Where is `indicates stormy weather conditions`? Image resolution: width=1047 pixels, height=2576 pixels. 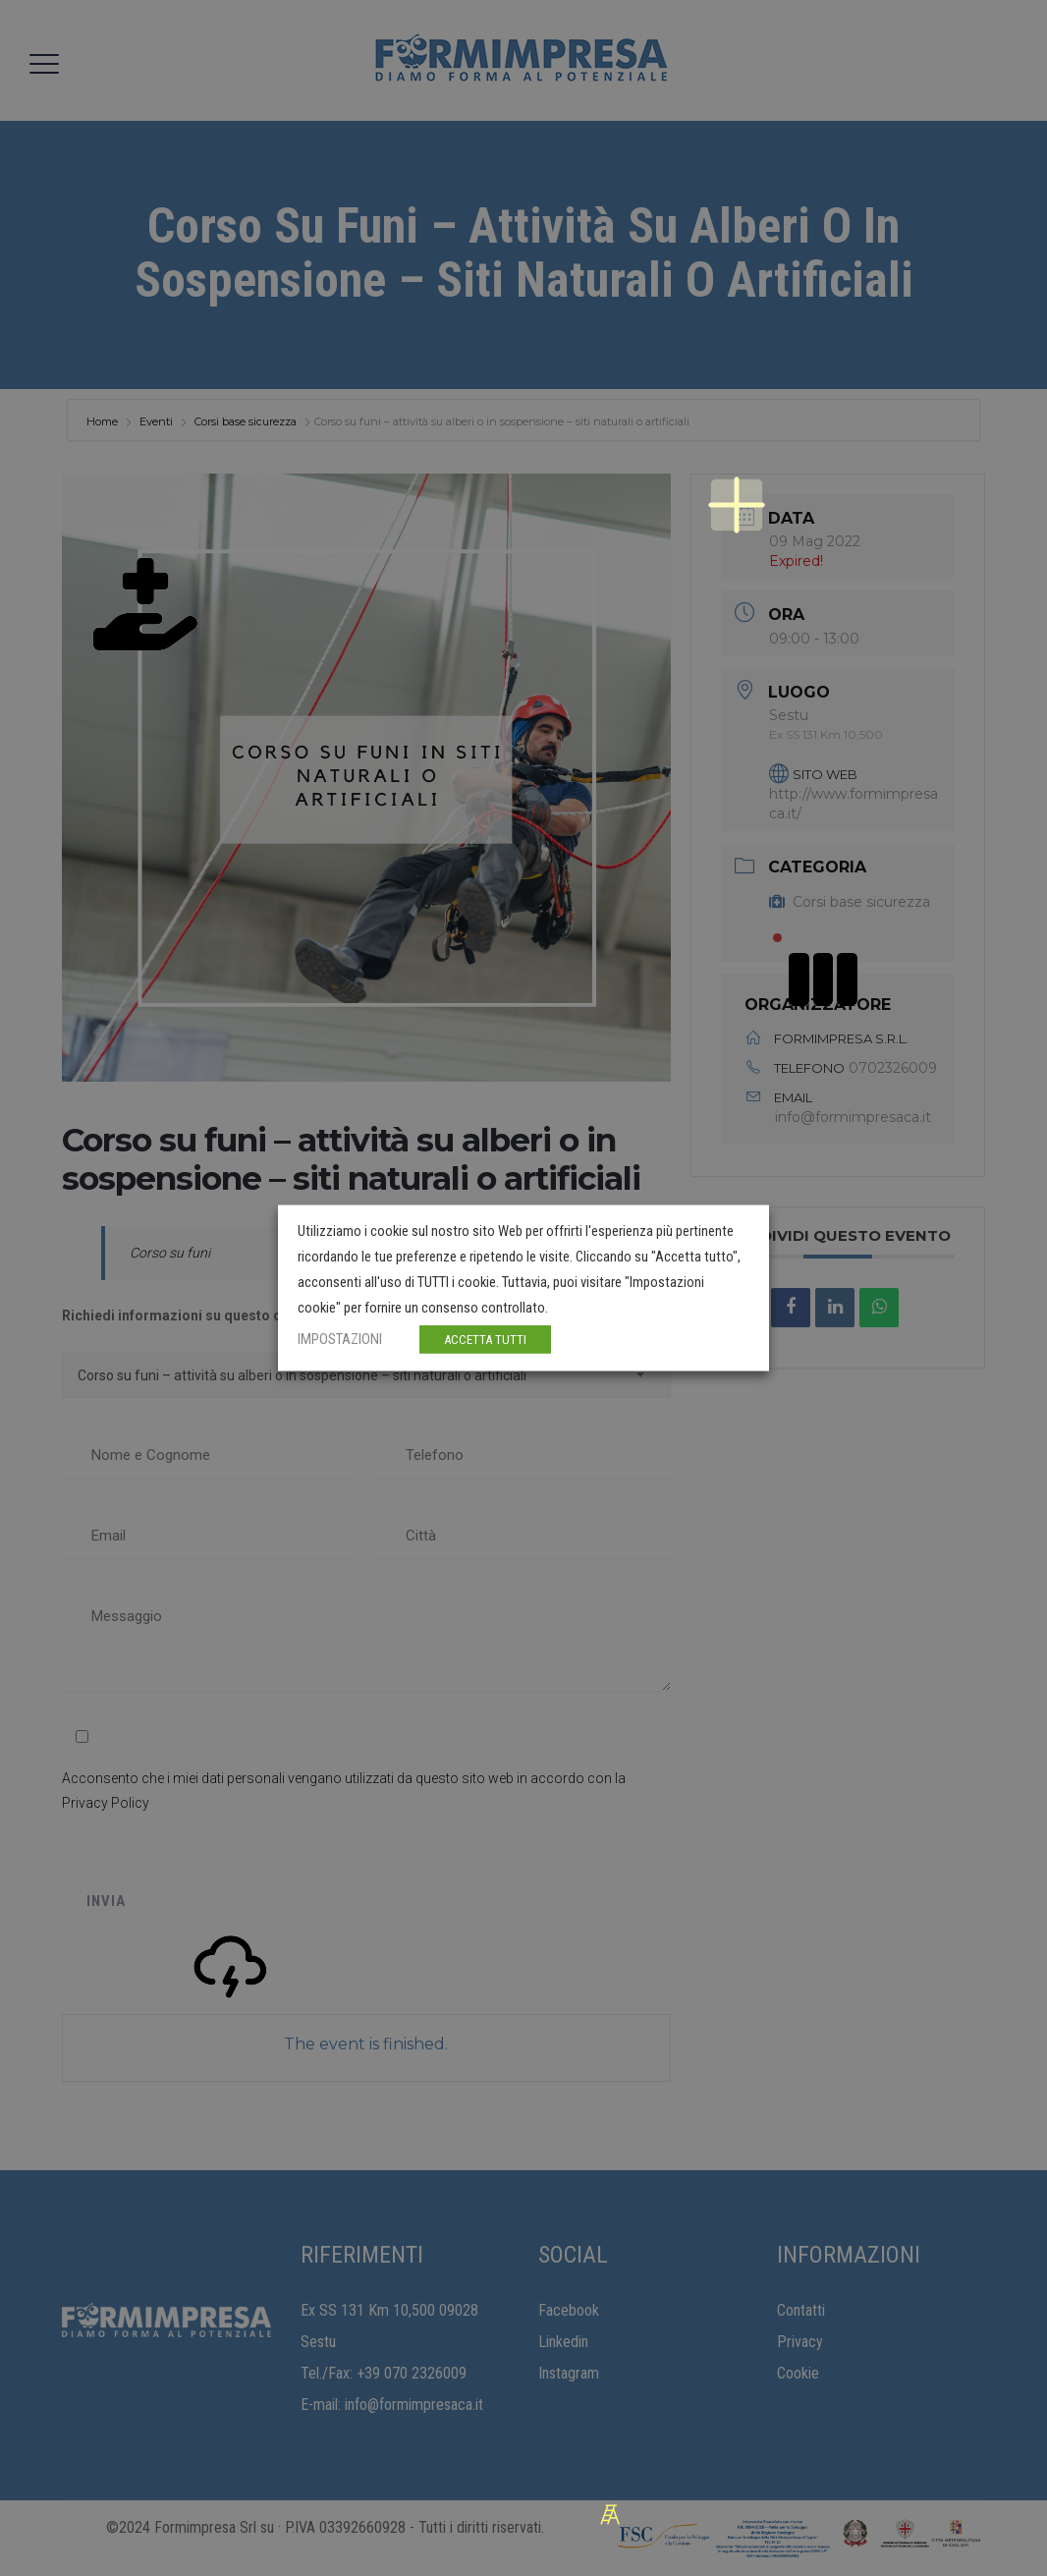 indicates stormy weather conditions is located at coordinates (229, 1962).